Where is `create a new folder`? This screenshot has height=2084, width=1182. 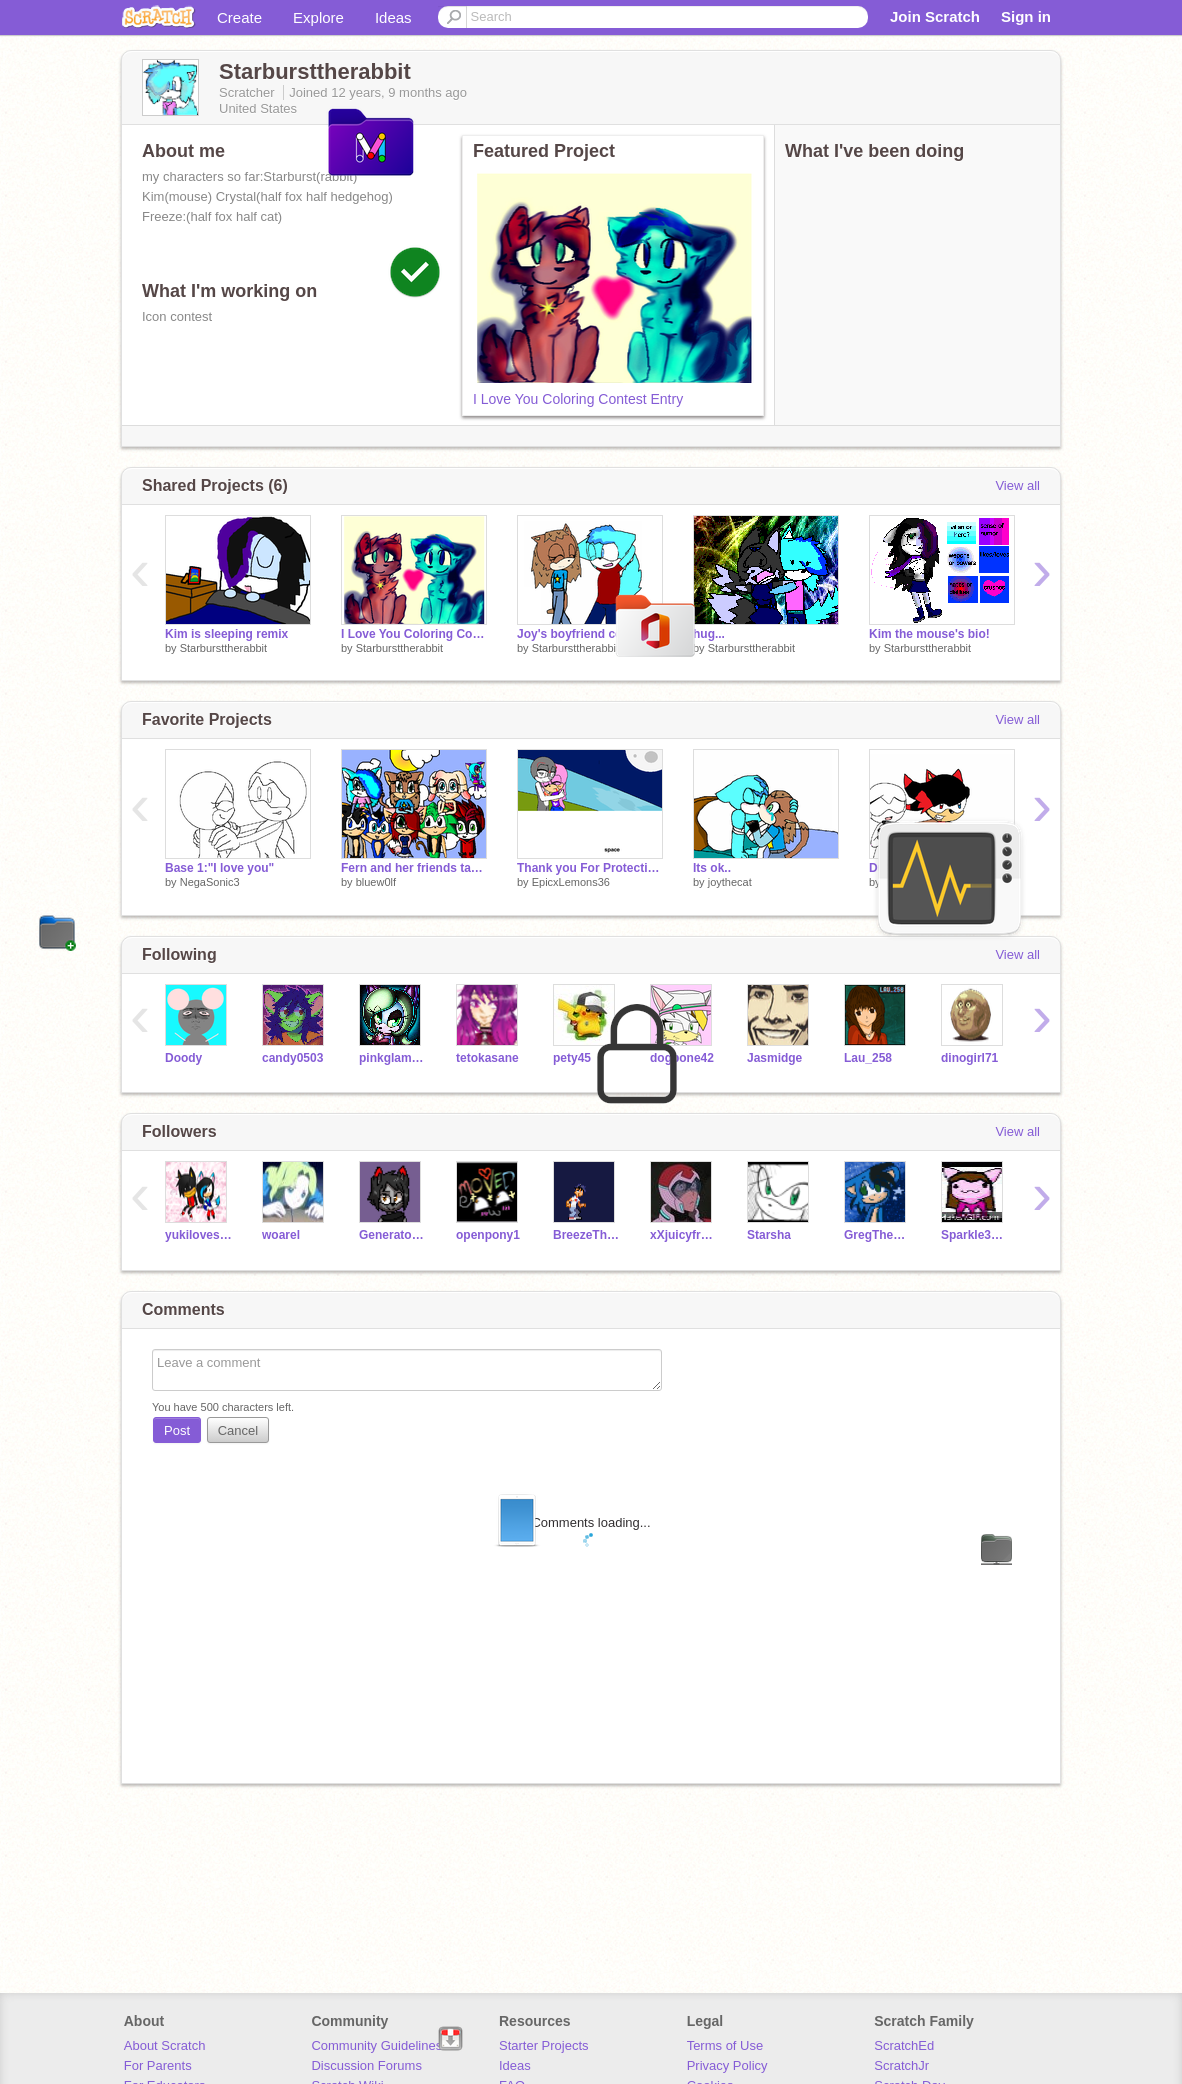
create a new folder is located at coordinates (57, 932).